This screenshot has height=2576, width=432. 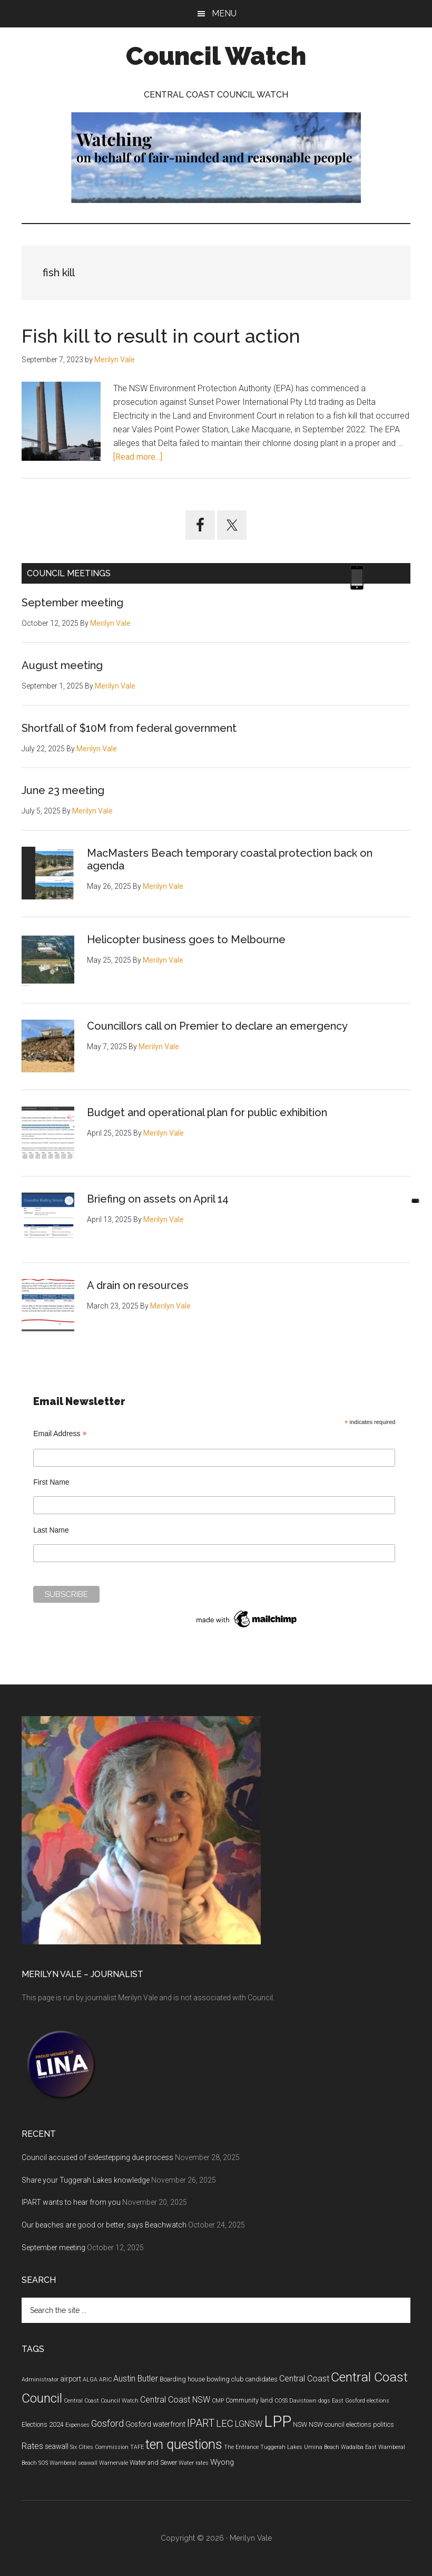 What do you see at coordinates (357, 577) in the screenshot?
I see `iPod Touch device in sidebar navigation` at bounding box center [357, 577].